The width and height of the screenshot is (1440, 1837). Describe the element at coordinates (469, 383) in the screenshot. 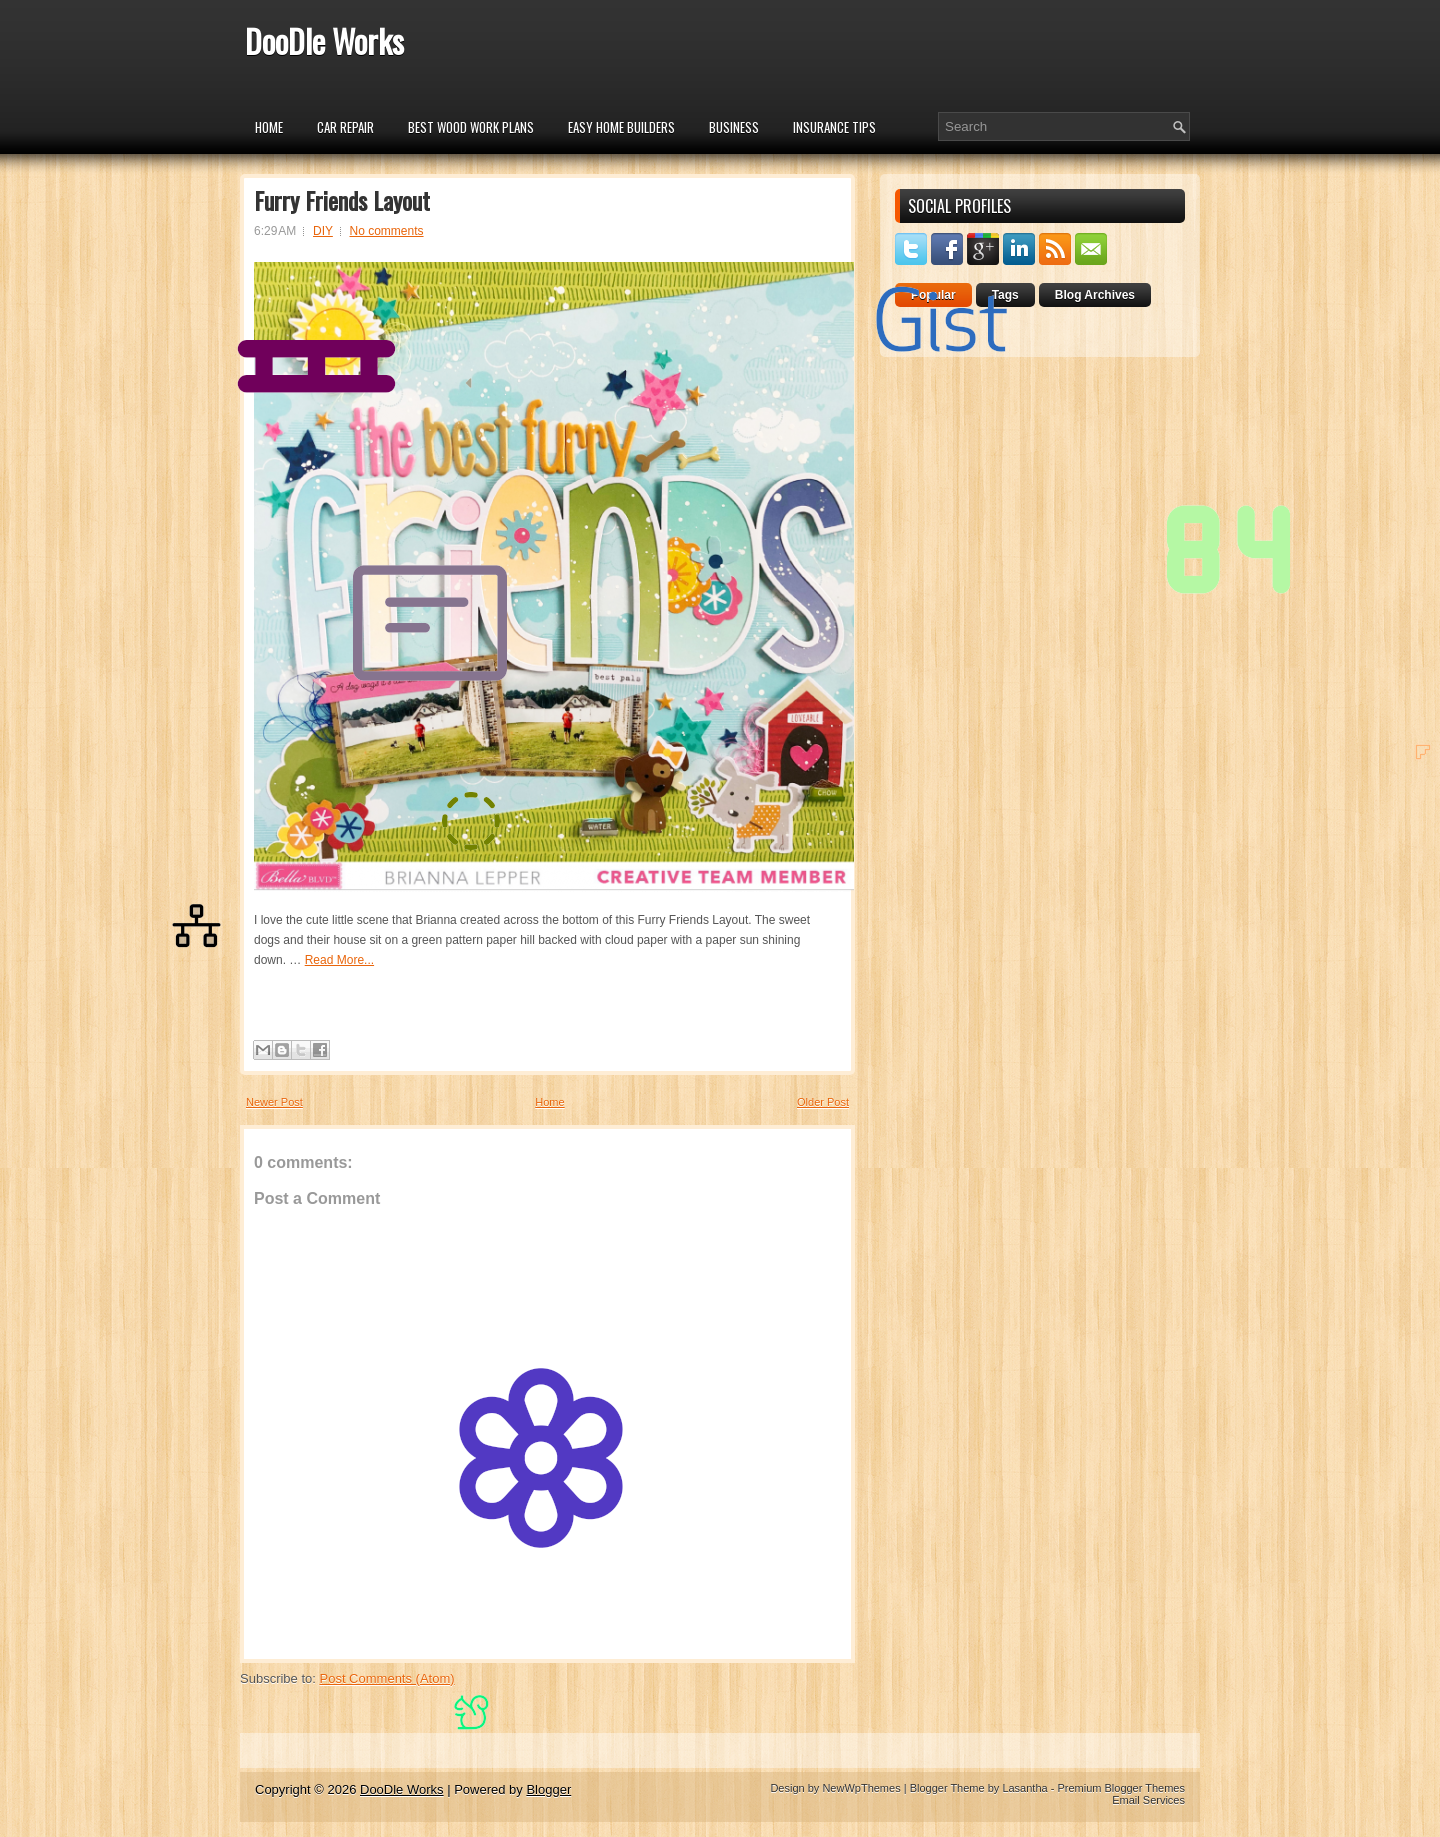

I see `go back to the previous screen` at that location.